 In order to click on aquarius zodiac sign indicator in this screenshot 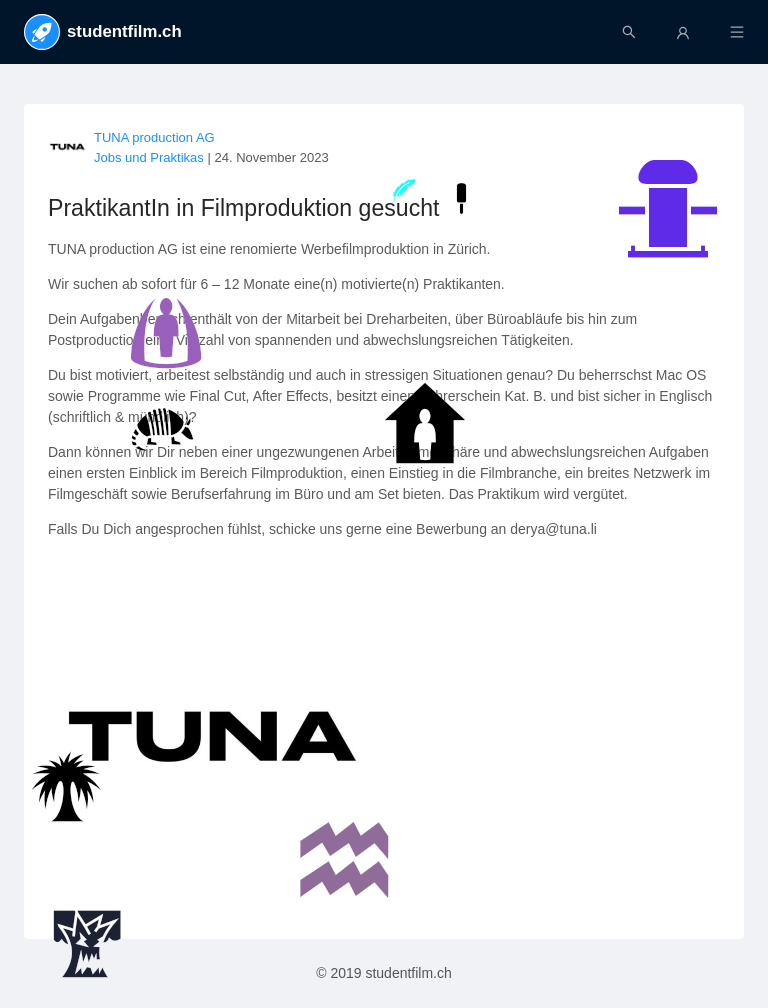, I will do `click(344, 859)`.